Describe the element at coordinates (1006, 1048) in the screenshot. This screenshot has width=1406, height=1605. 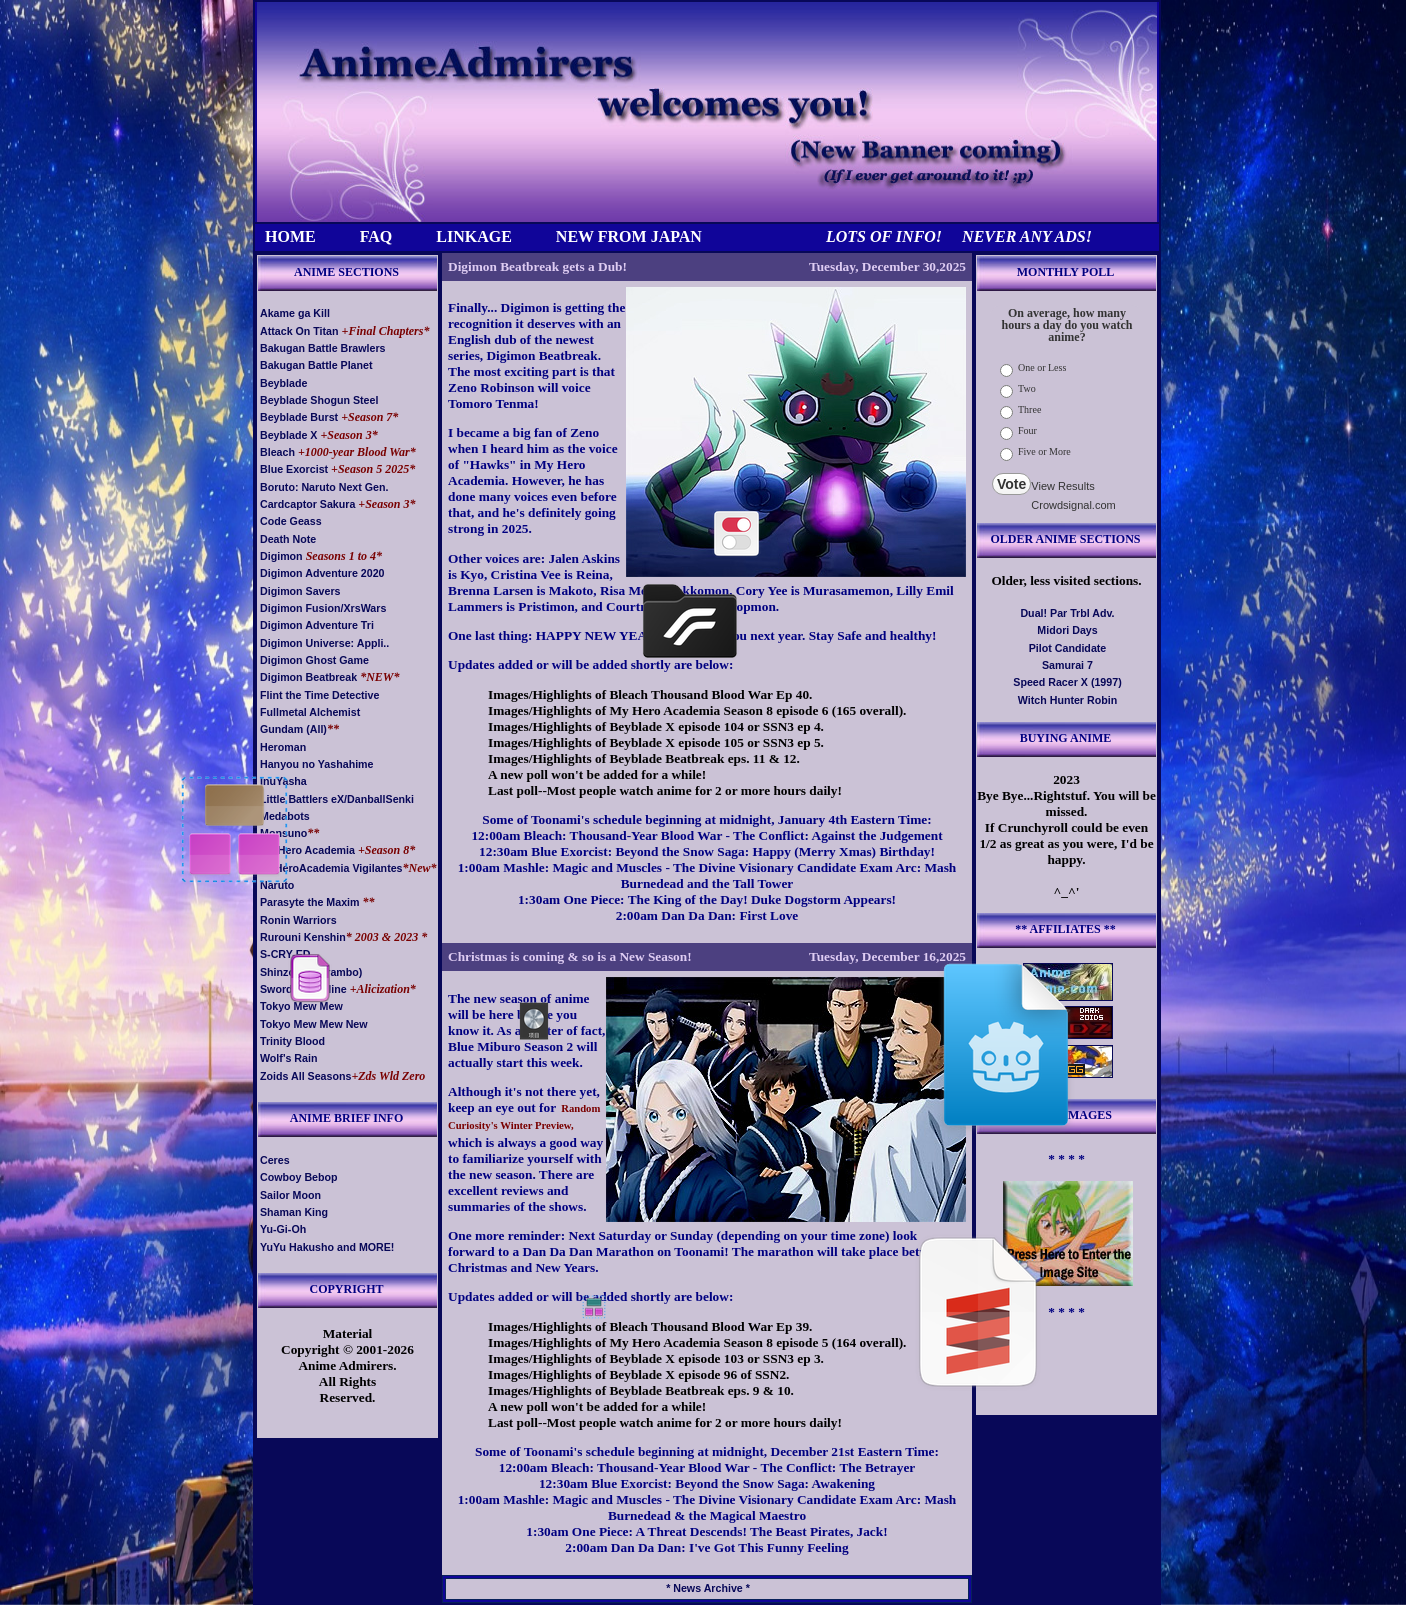
I see `a GDScript file associated with the Godot game engine` at that location.